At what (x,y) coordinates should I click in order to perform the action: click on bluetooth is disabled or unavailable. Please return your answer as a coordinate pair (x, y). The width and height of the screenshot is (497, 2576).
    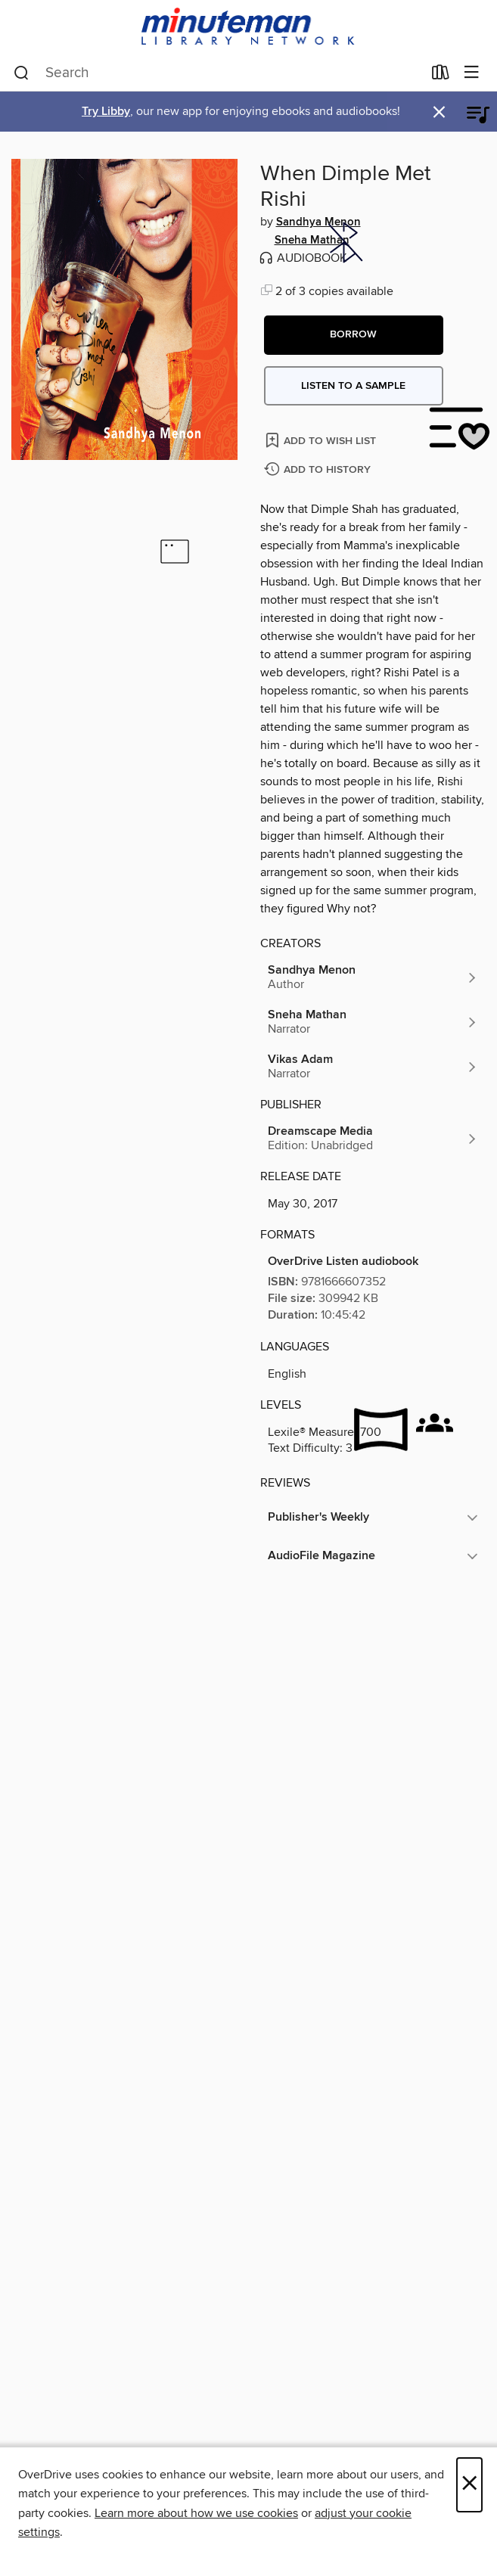
    Looking at the image, I should click on (343, 242).